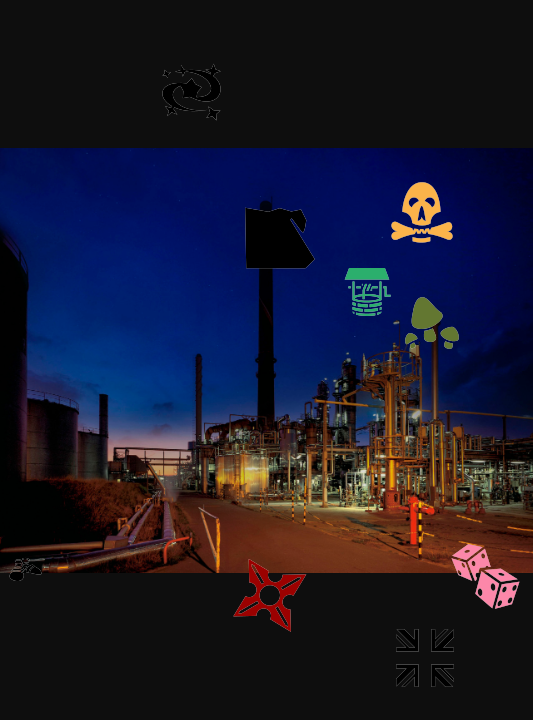 Image resolution: width=533 pixels, height=720 pixels. I want to click on sonic the hedgehog character or game reference, so click(25, 569).